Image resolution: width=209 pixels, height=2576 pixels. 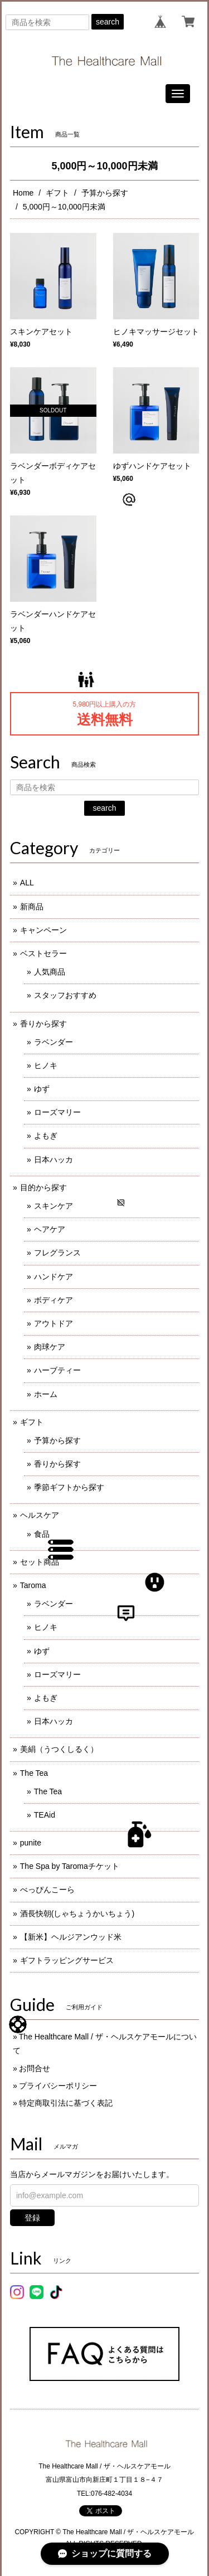 I want to click on closed captions are disabled, so click(x=121, y=1202).